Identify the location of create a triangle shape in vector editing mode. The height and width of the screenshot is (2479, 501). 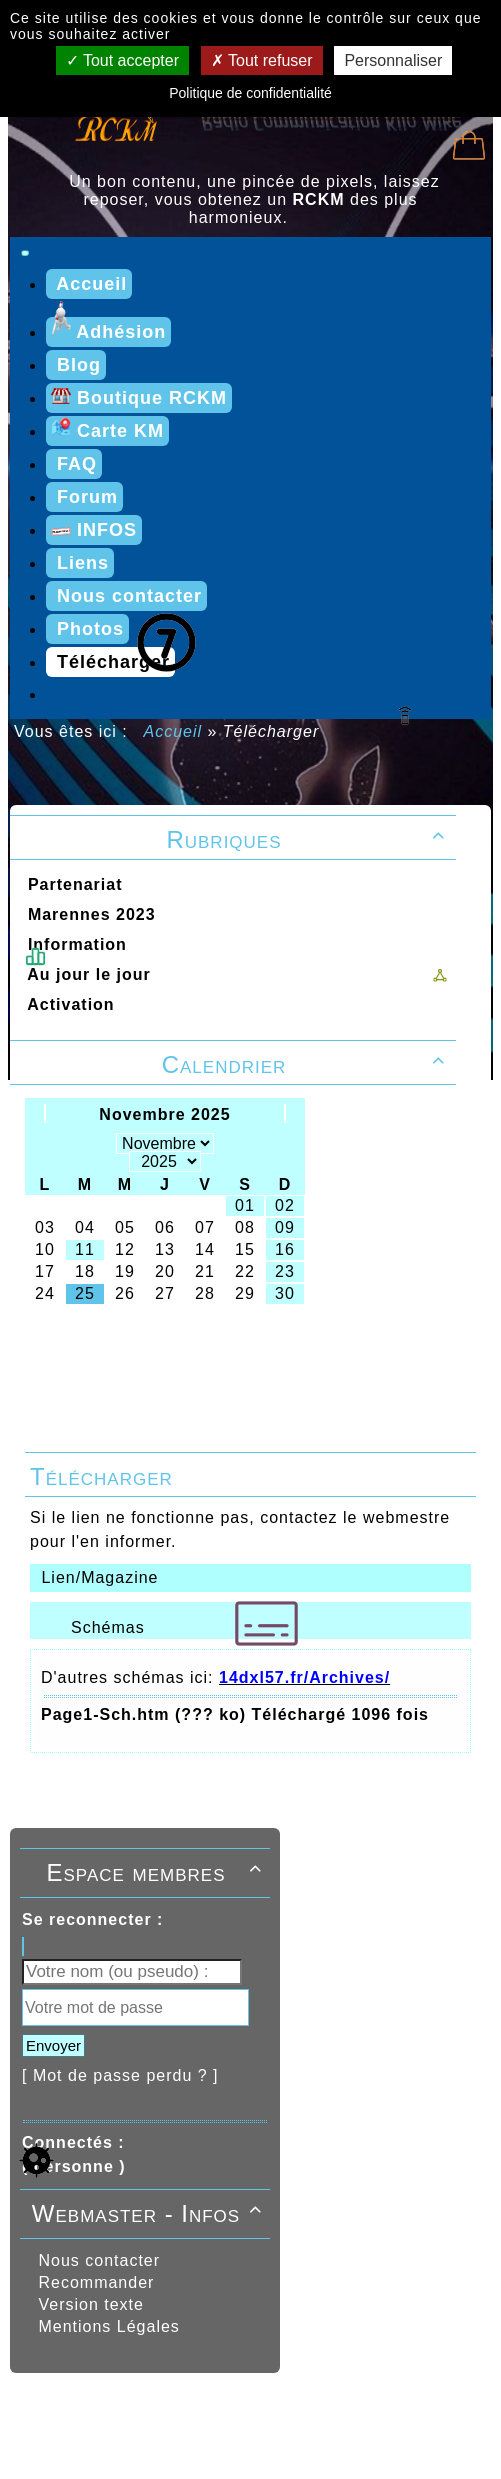
(440, 975).